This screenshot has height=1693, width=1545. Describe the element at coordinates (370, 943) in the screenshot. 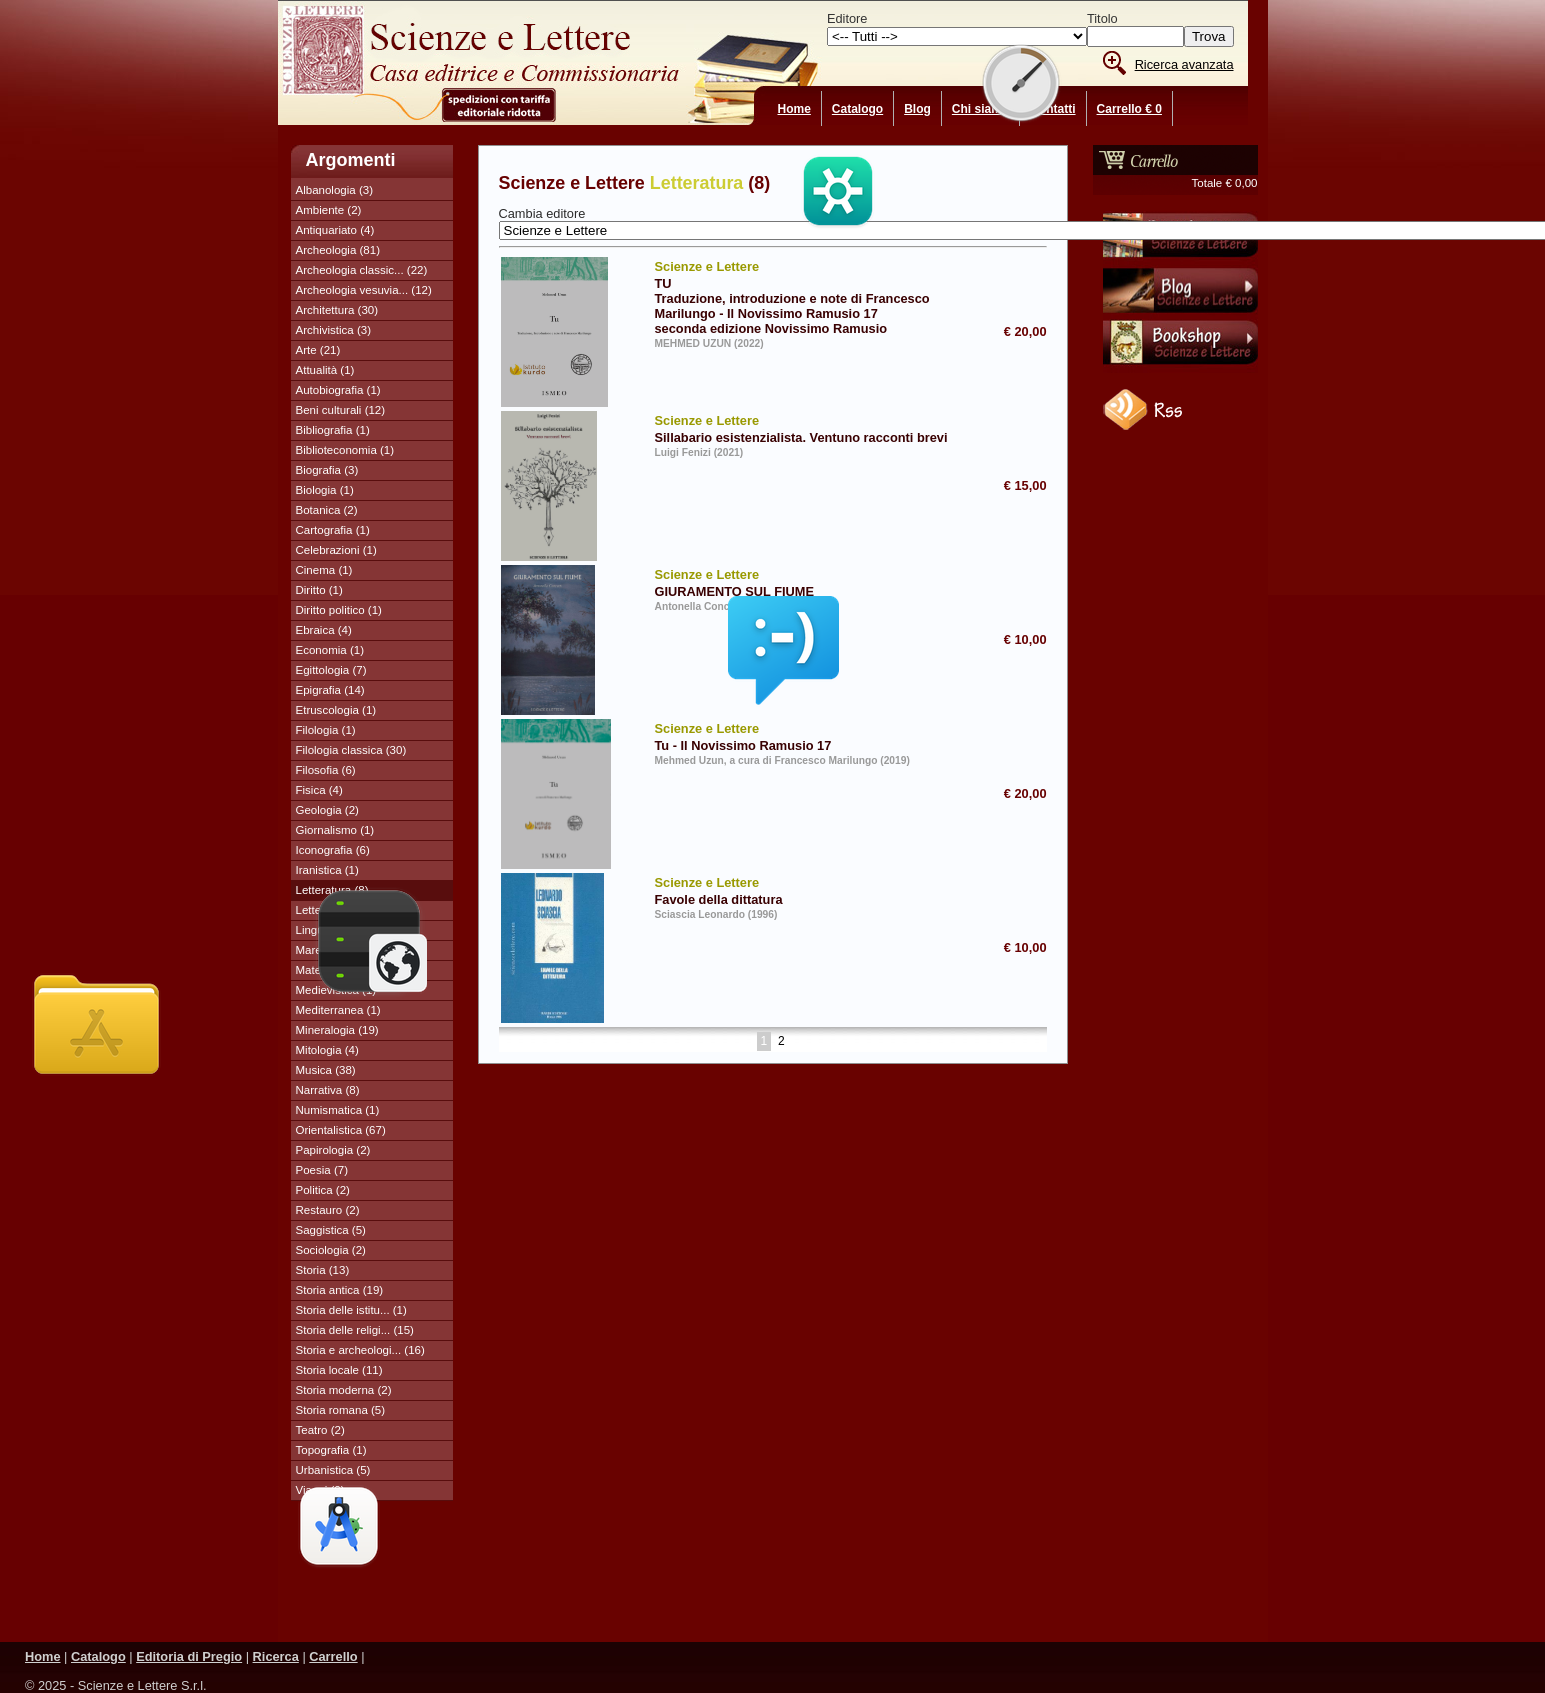

I see `configure web server network settings` at that location.